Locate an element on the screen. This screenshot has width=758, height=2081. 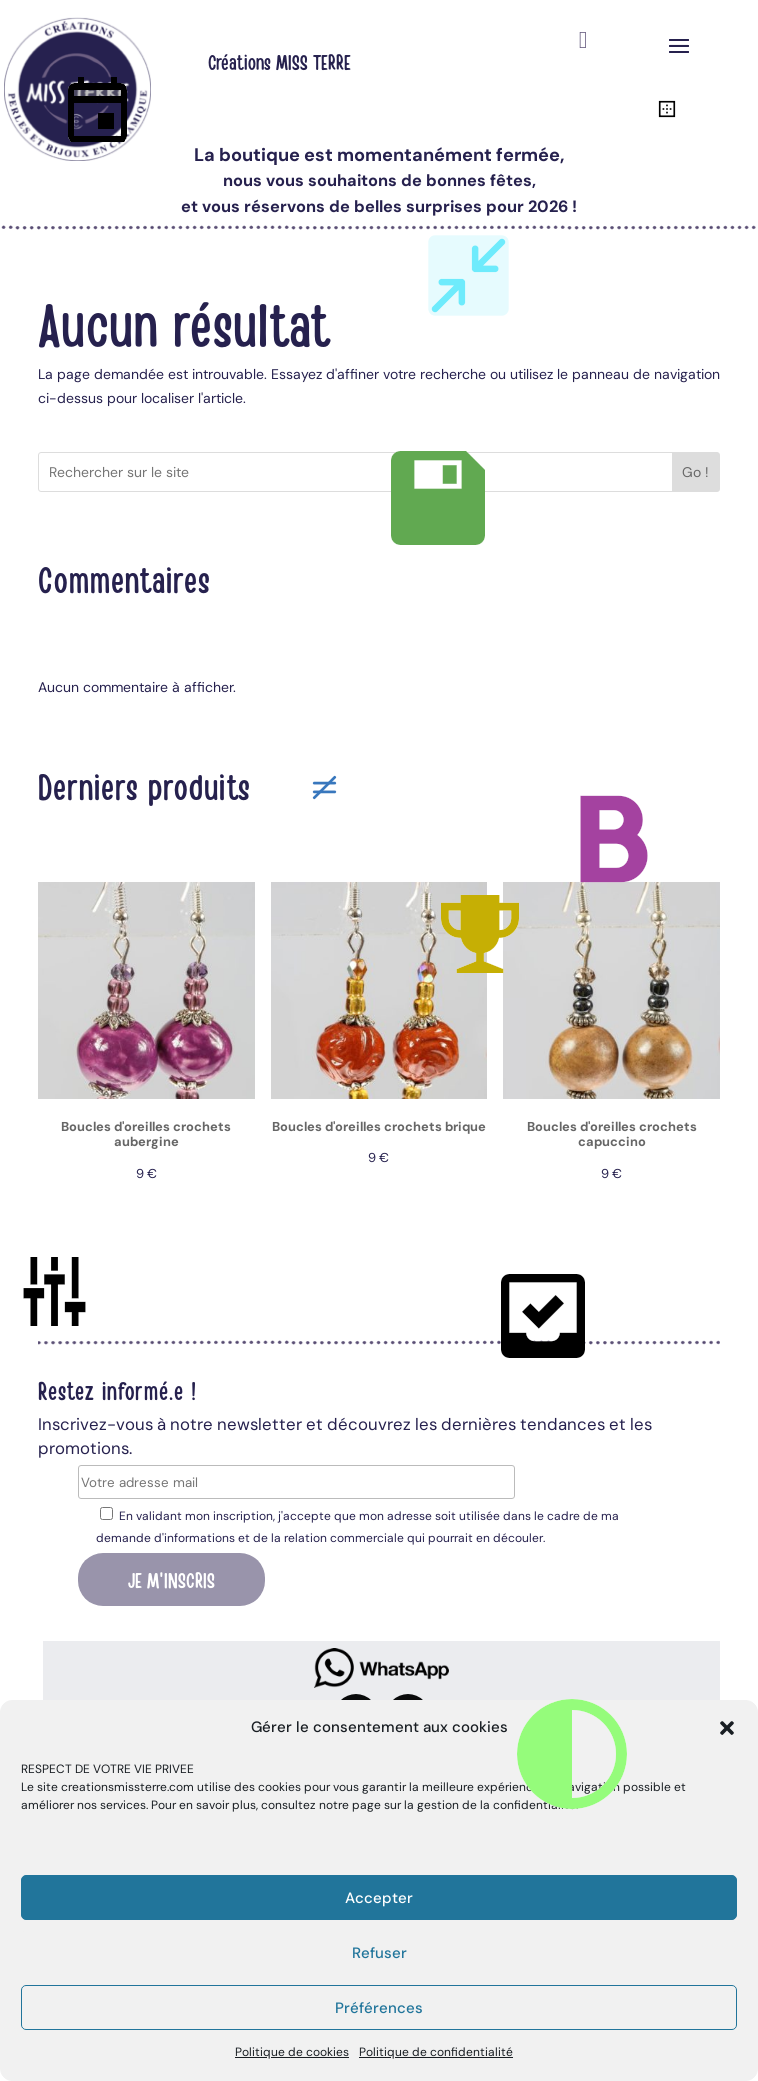
adjust settings or preferences is located at coordinates (54, 1291).